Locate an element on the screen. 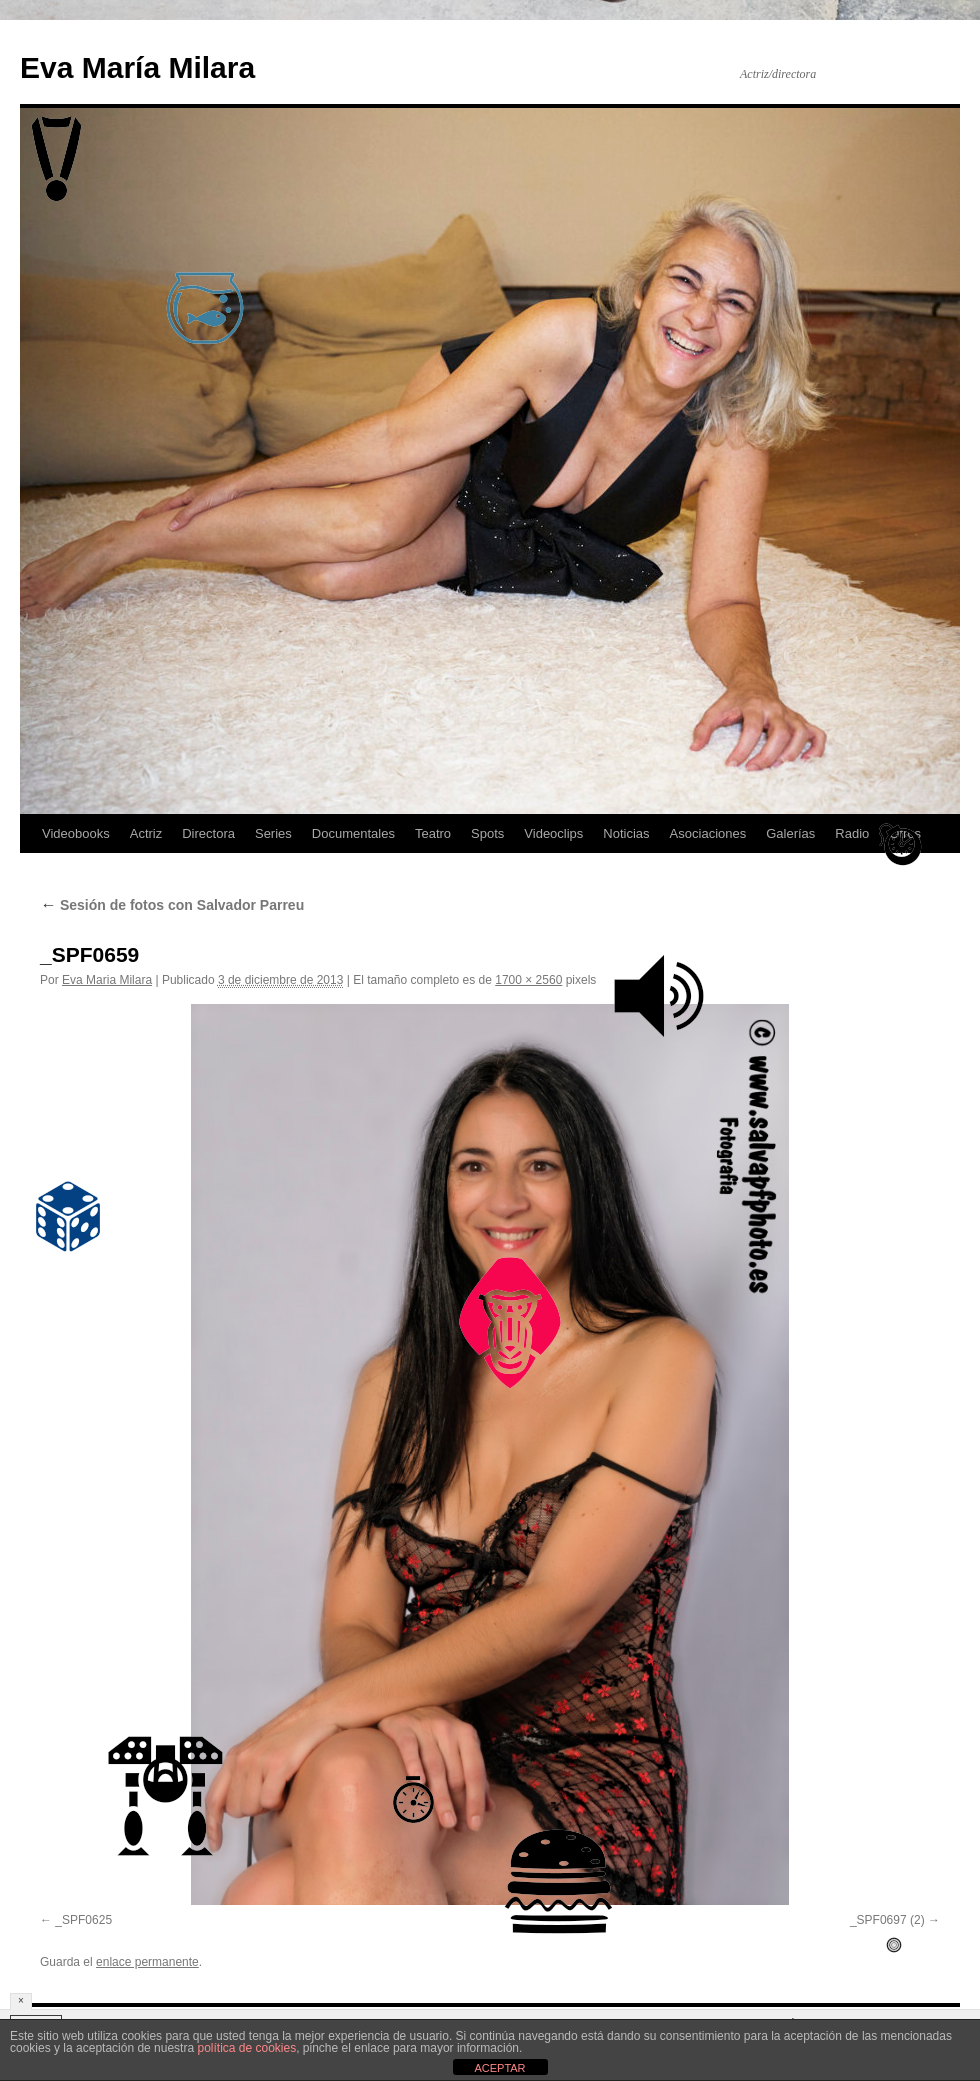  decorative mandala or loading spinner element is located at coordinates (894, 1945).